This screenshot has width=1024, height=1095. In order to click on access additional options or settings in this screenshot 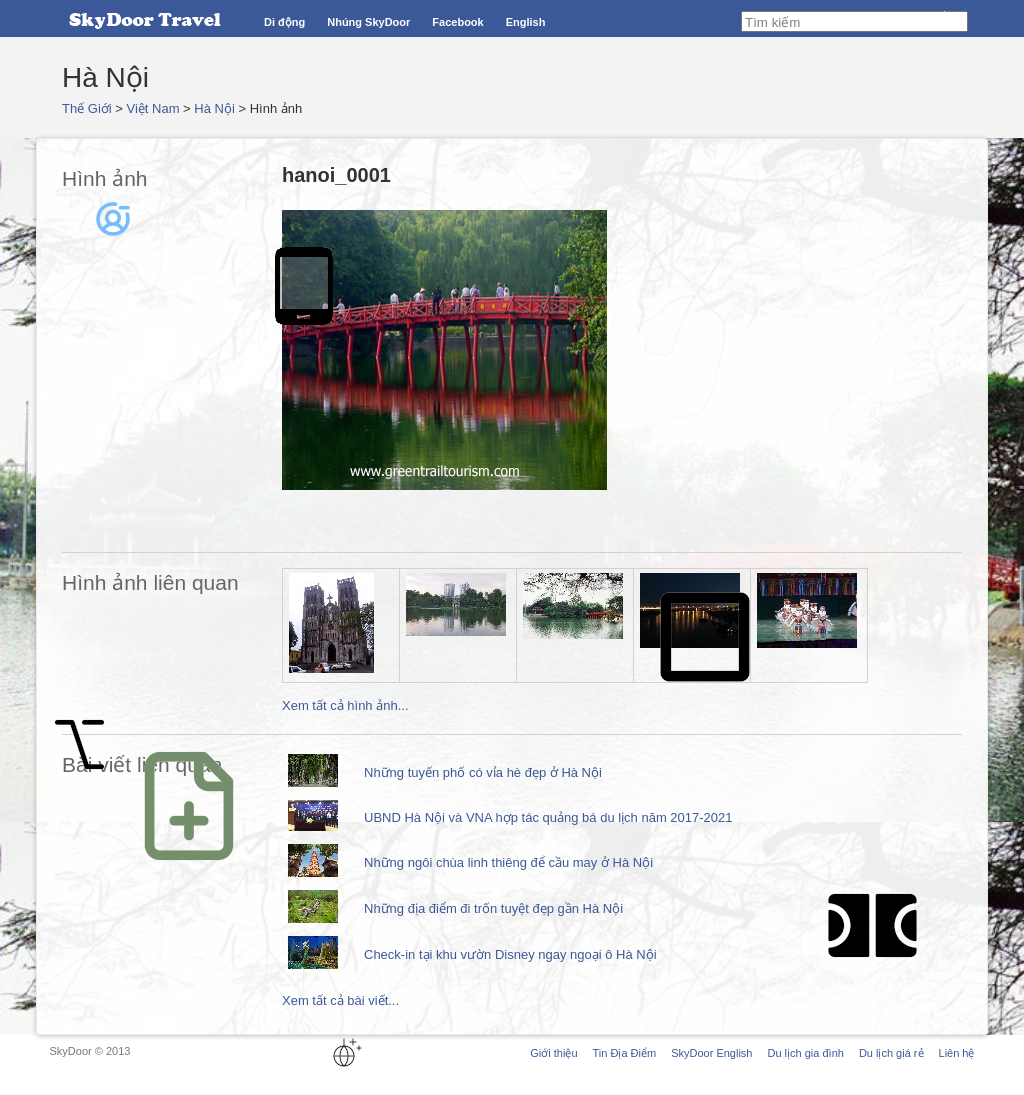, I will do `click(79, 744)`.